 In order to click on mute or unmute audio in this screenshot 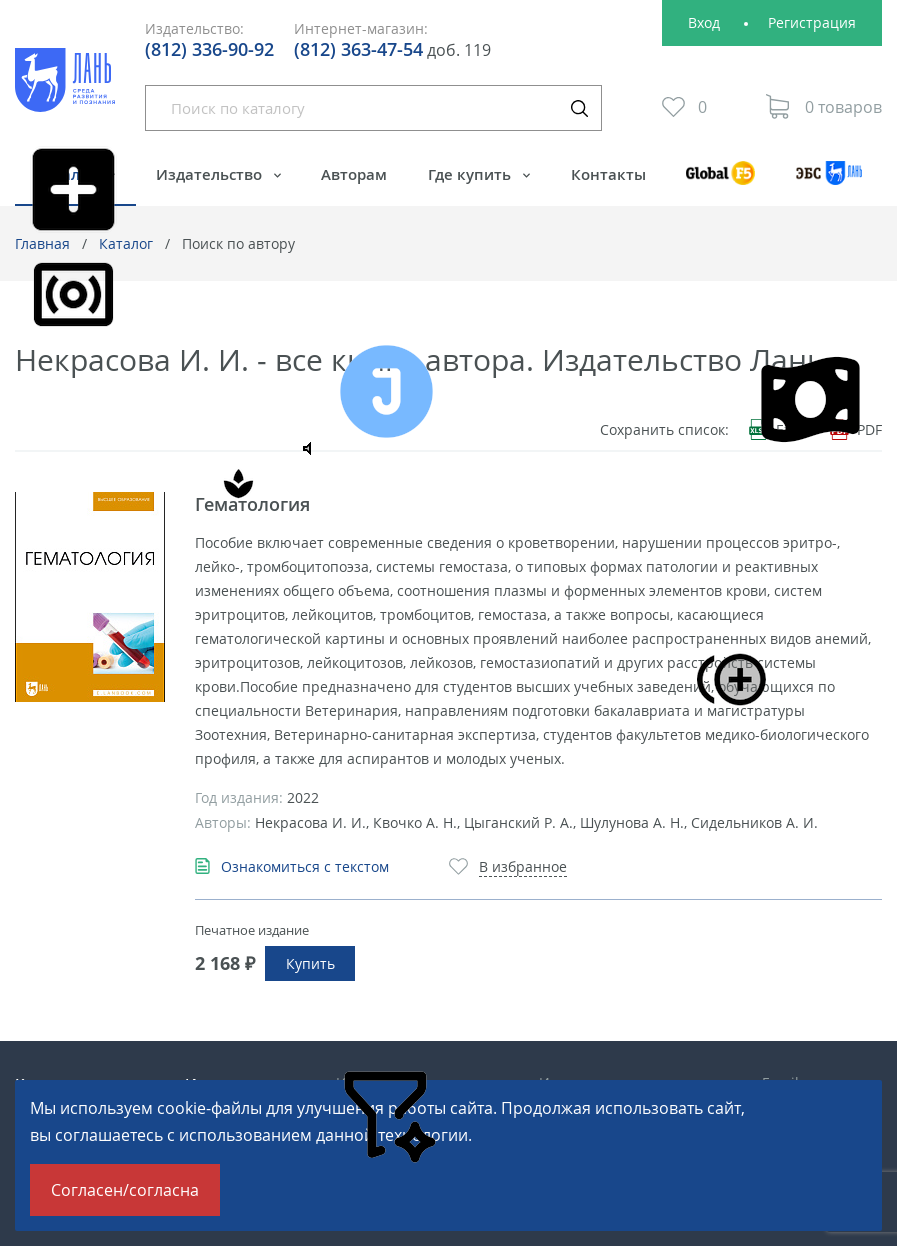, I will do `click(307, 448)`.